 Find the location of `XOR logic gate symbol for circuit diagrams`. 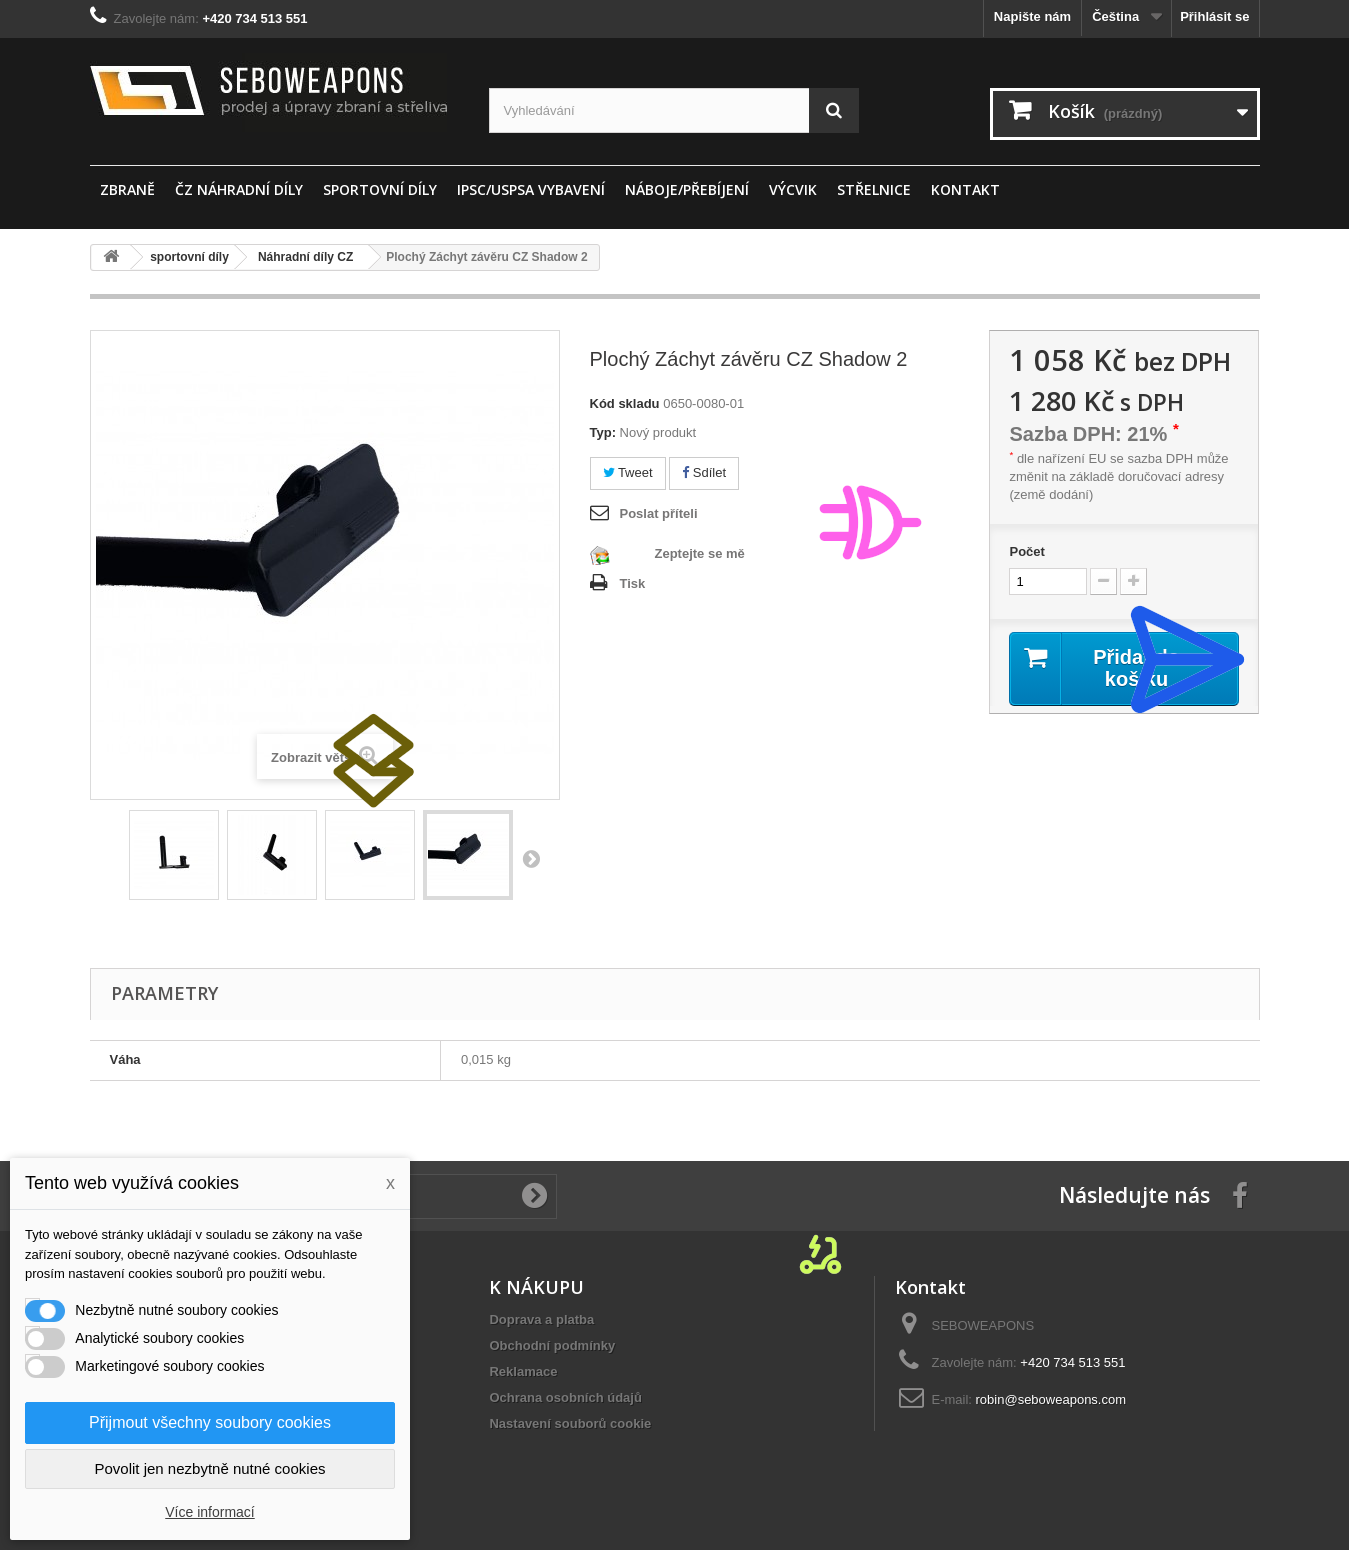

XOR logic gate symbol for circuit diagrams is located at coordinates (870, 522).